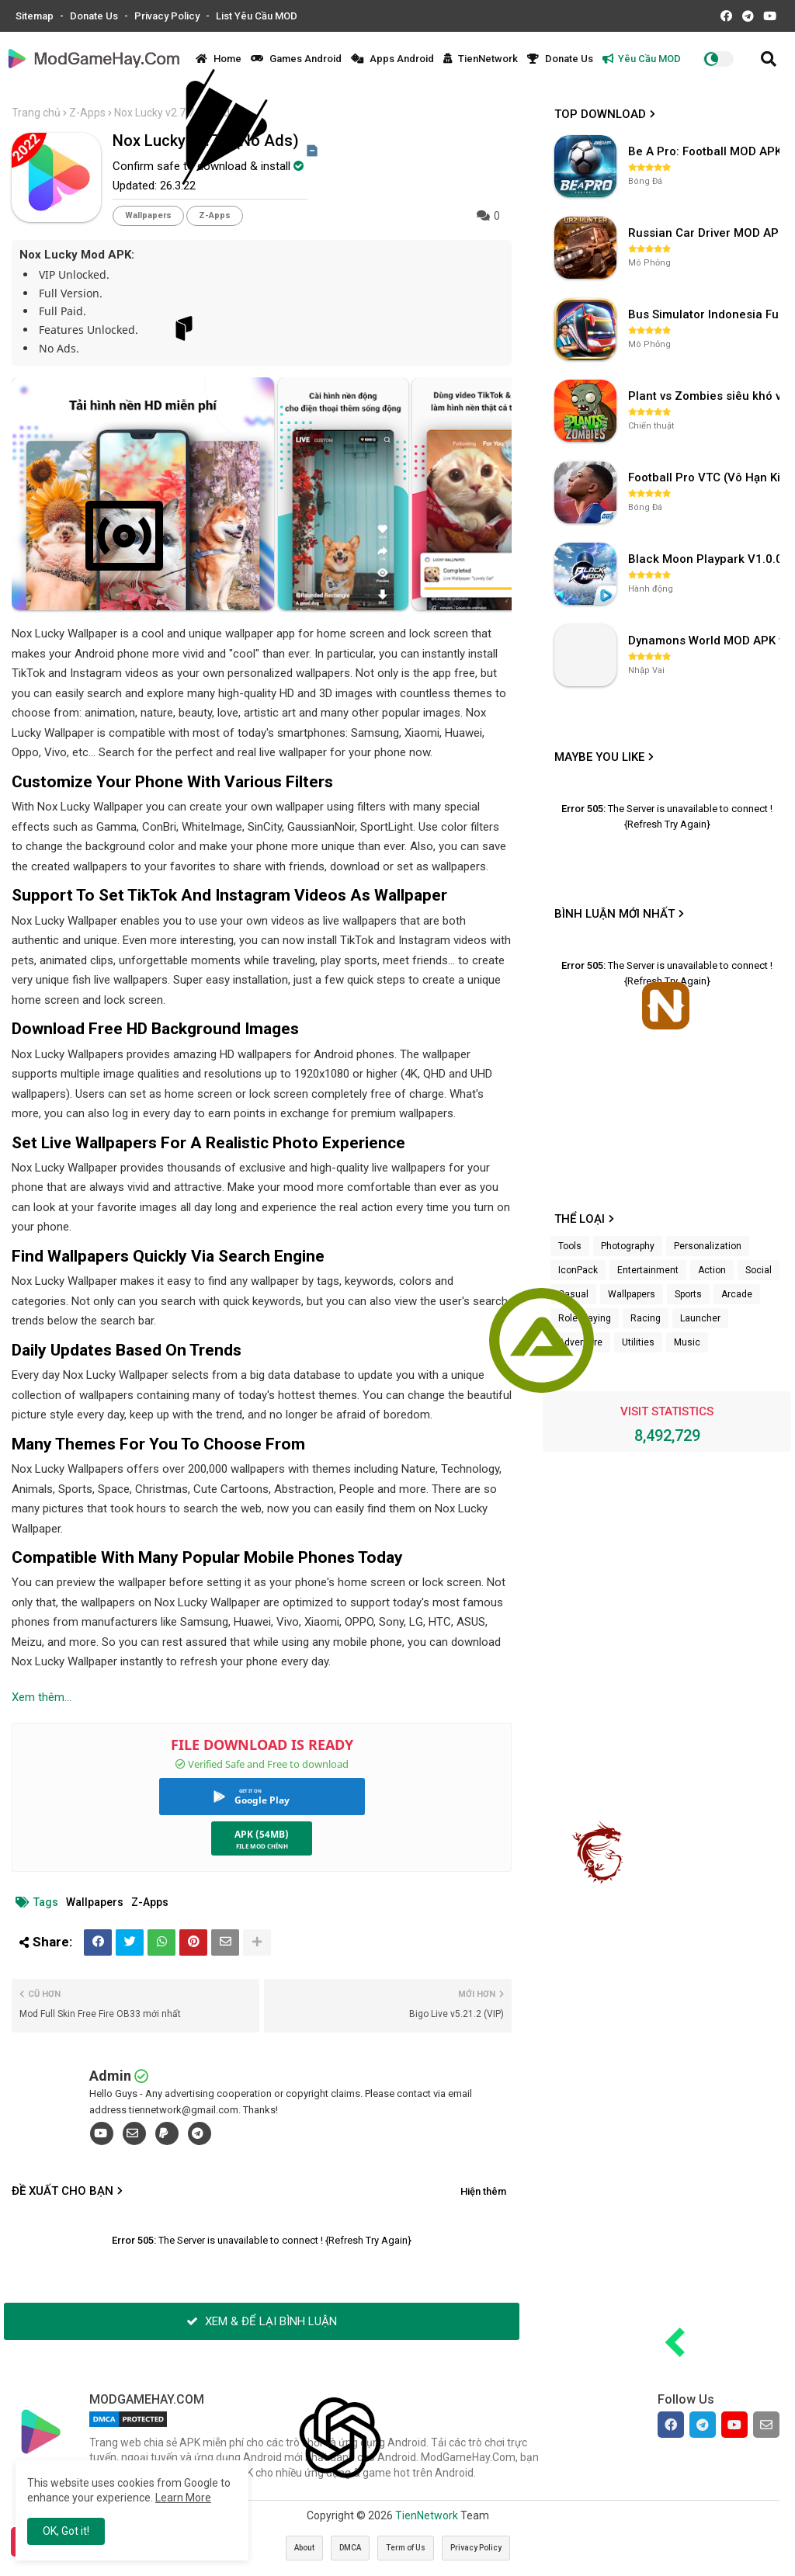 This screenshot has height=2576, width=795. Describe the element at coordinates (124, 536) in the screenshot. I see `enable surround sound audio output` at that location.